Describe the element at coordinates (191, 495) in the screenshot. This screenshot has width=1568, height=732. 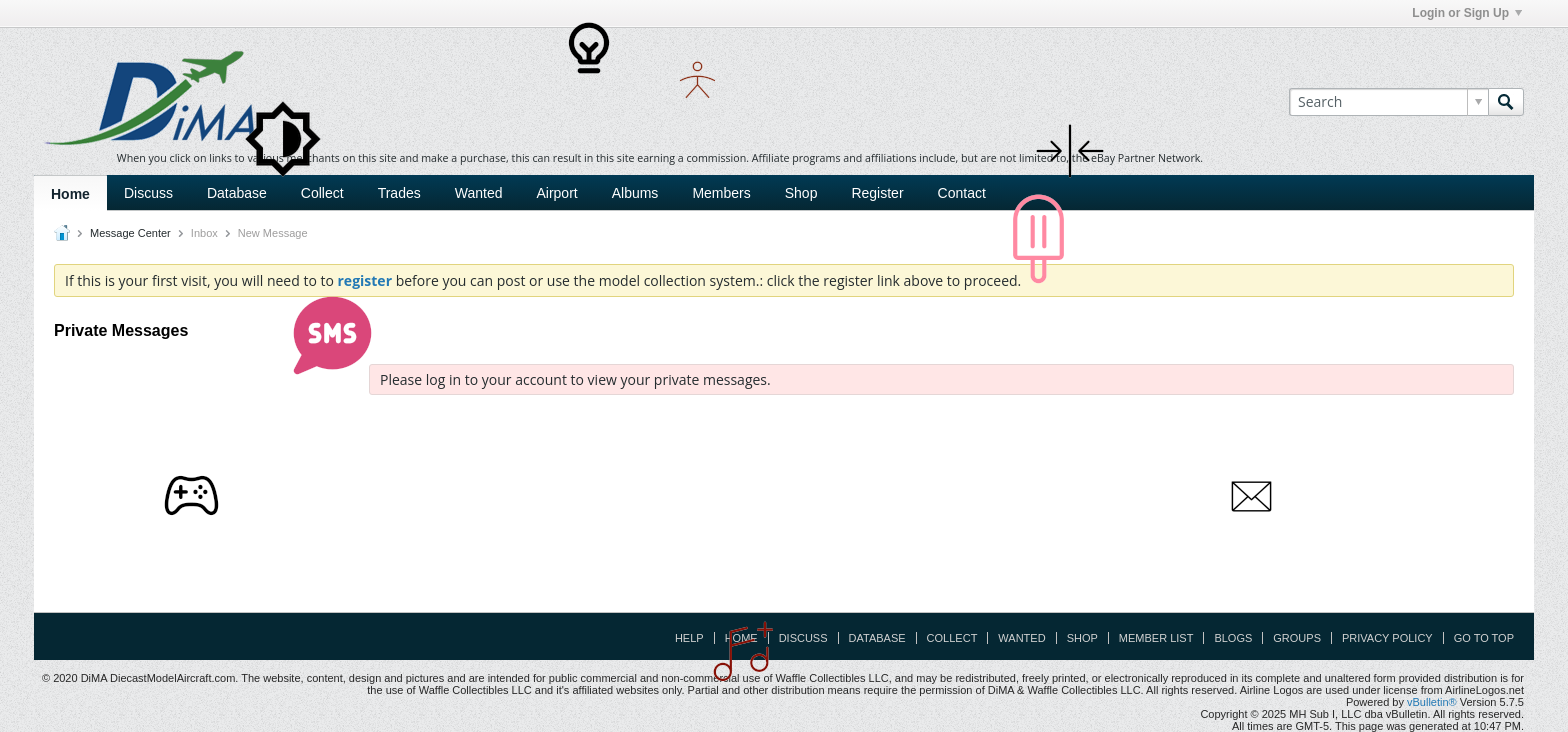
I see `access gaming features or game library` at that location.